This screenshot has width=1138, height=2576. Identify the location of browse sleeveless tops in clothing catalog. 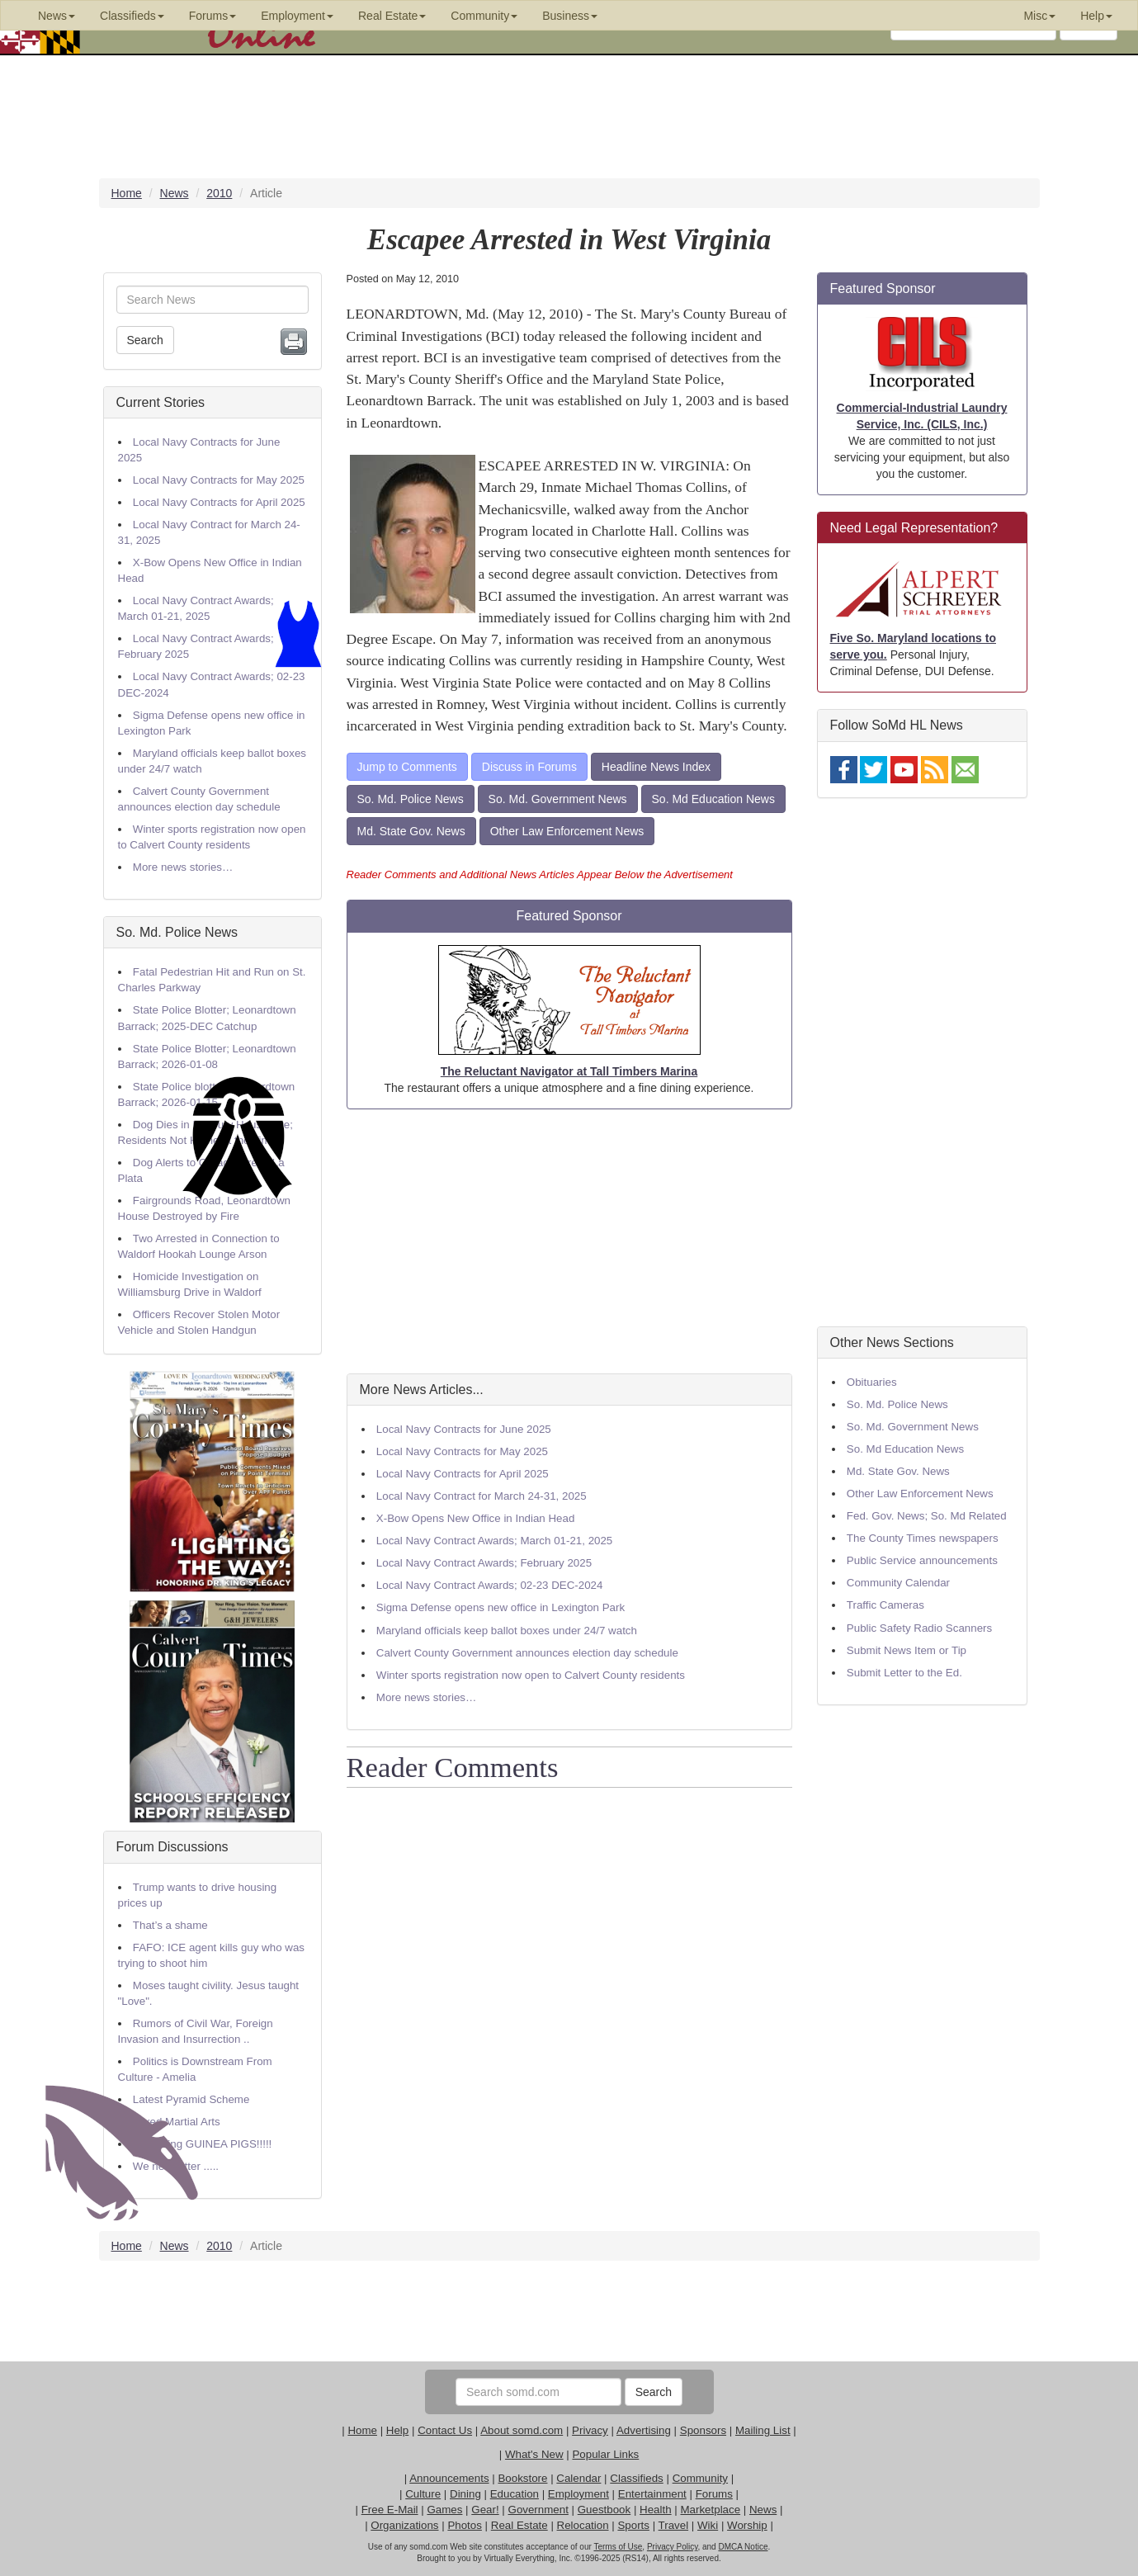
(298, 632).